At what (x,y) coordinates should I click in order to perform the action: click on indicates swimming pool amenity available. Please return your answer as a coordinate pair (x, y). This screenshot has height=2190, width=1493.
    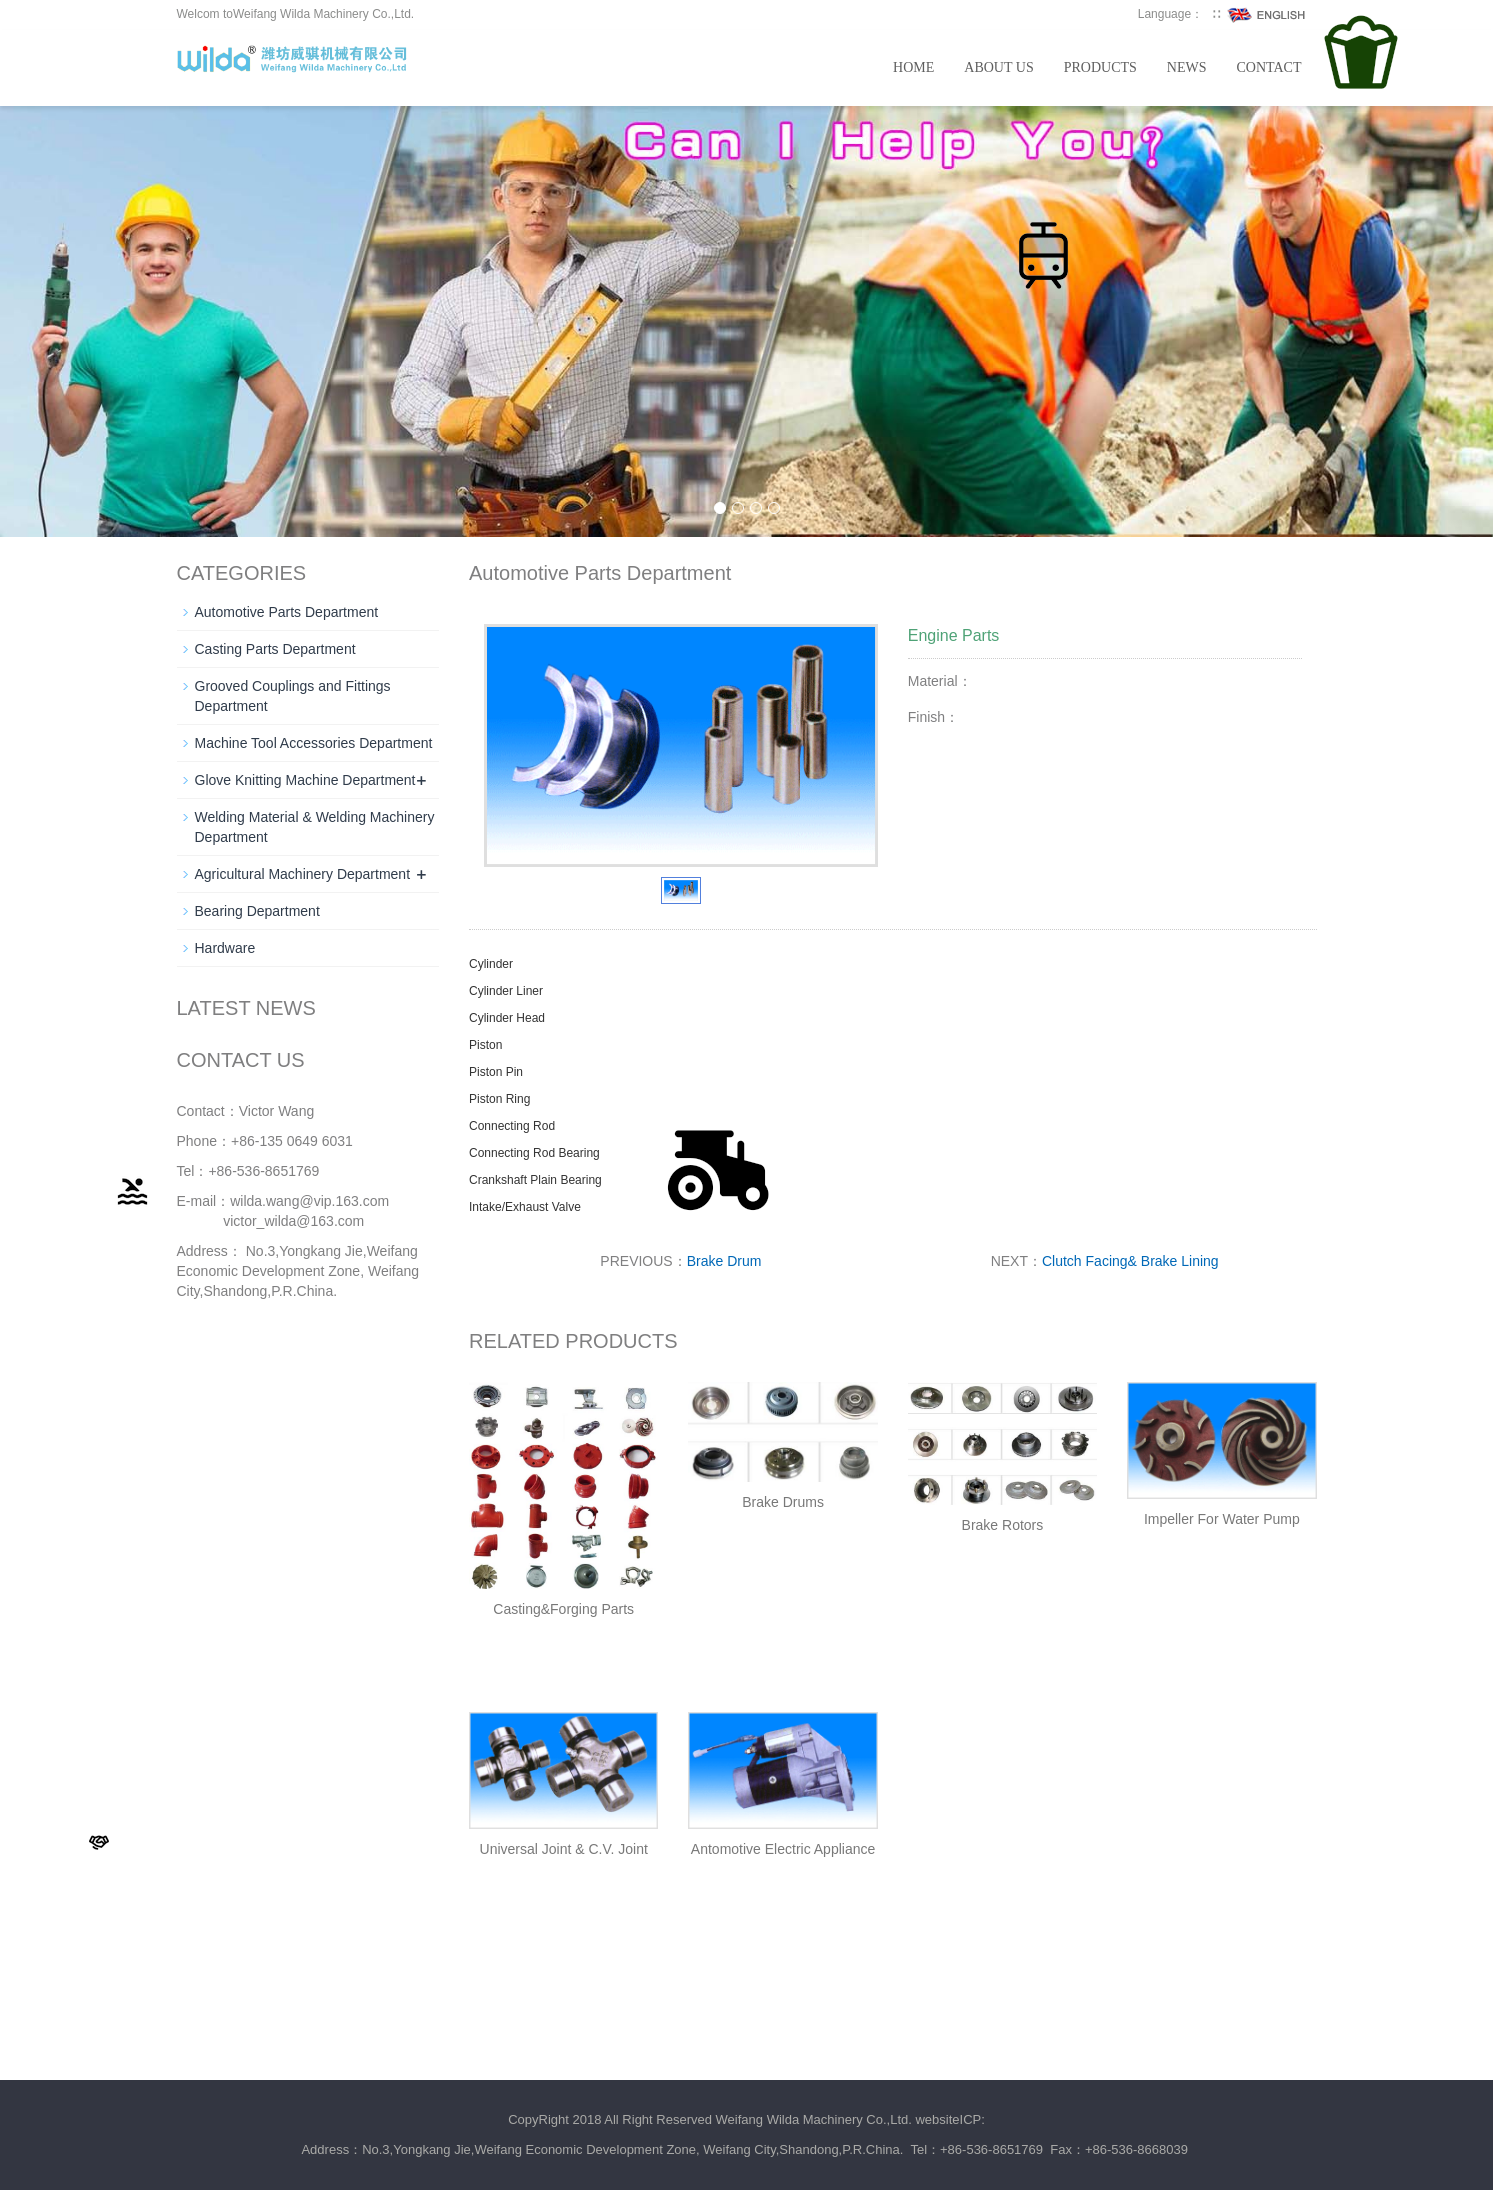
    Looking at the image, I should click on (132, 1191).